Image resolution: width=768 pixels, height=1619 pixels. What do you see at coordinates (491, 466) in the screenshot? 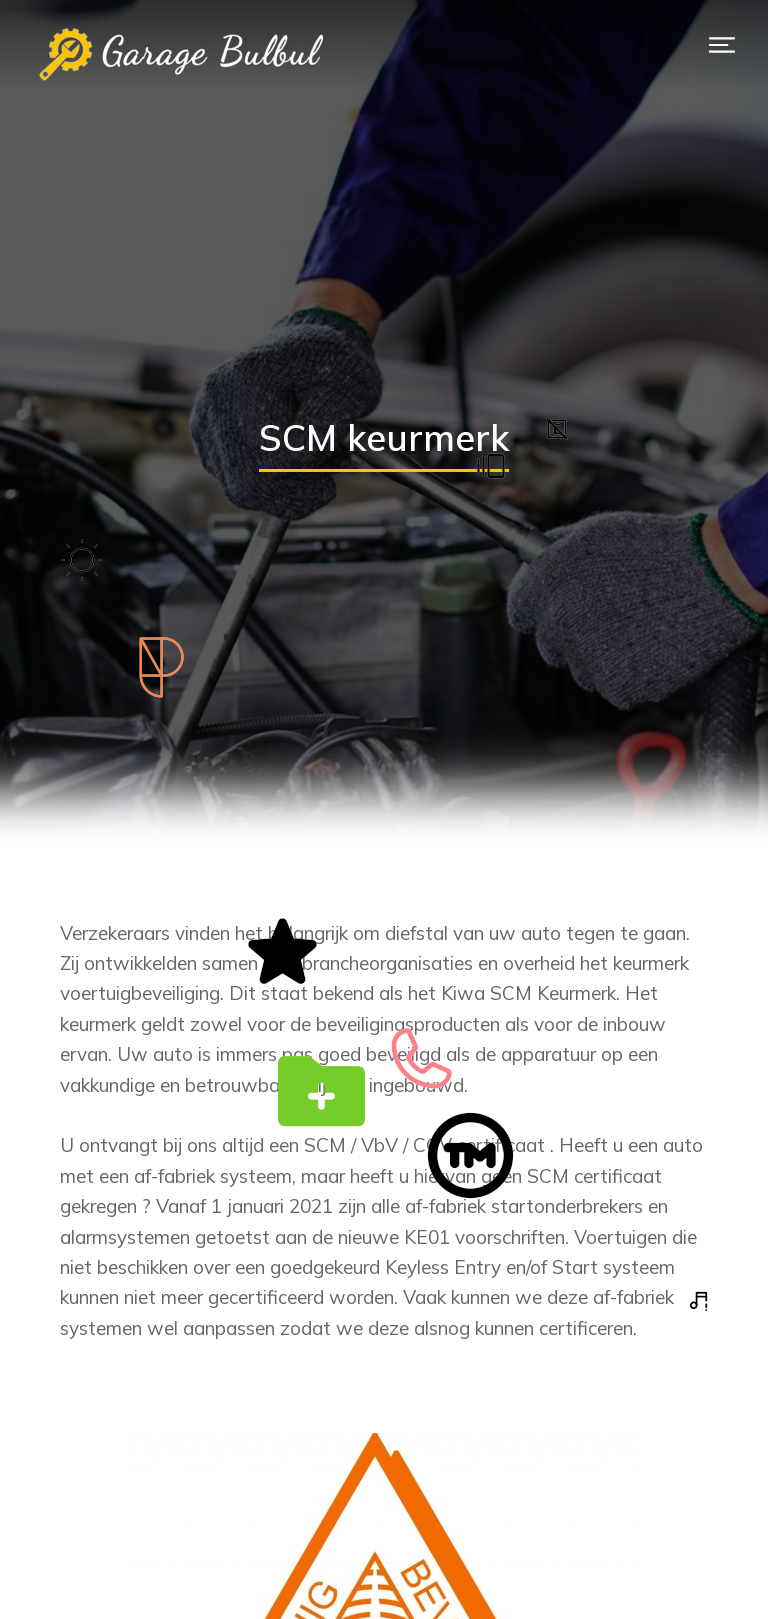
I see `view the last image in a horizontal gallery` at bounding box center [491, 466].